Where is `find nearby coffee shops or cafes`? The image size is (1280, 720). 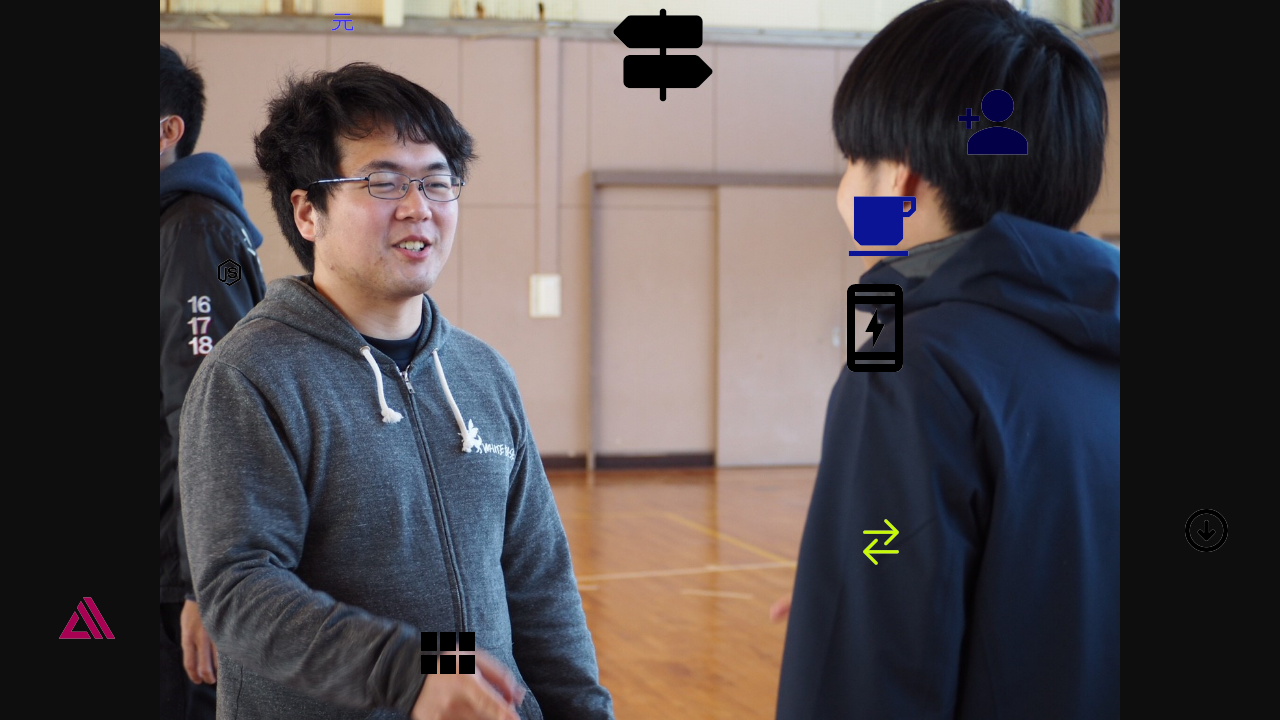
find nearby coffee shops or cafes is located at coordinates (882, 227).